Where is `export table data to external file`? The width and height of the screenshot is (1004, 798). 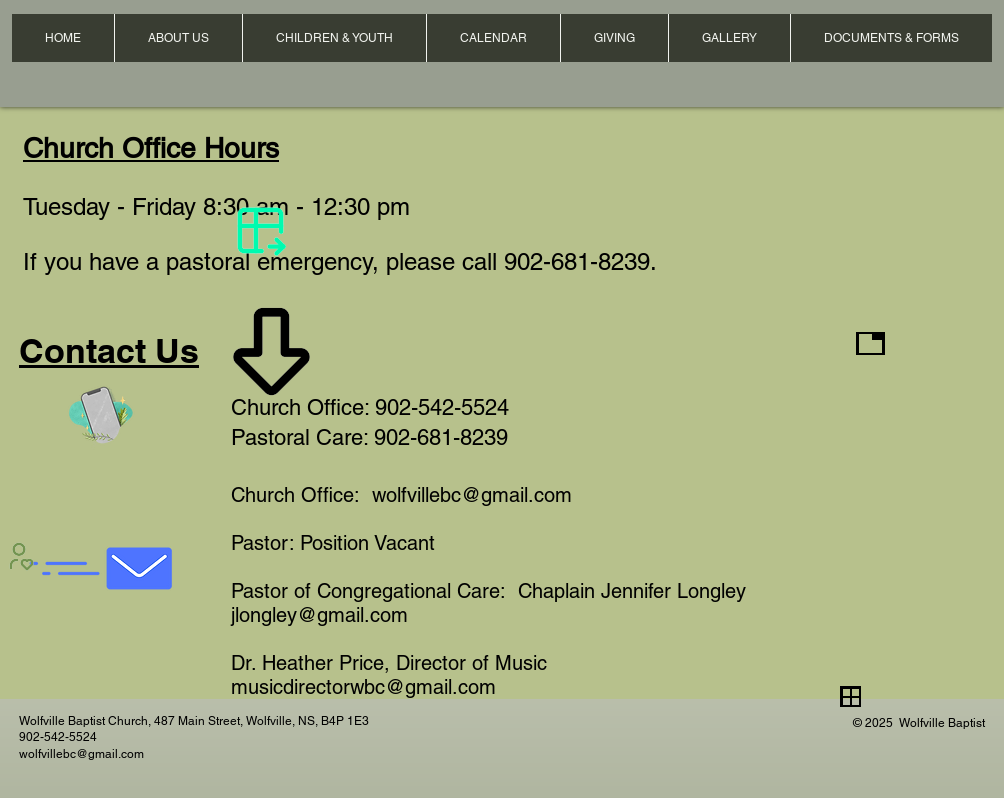 export table data to external file is located at coordinates (260, 230).